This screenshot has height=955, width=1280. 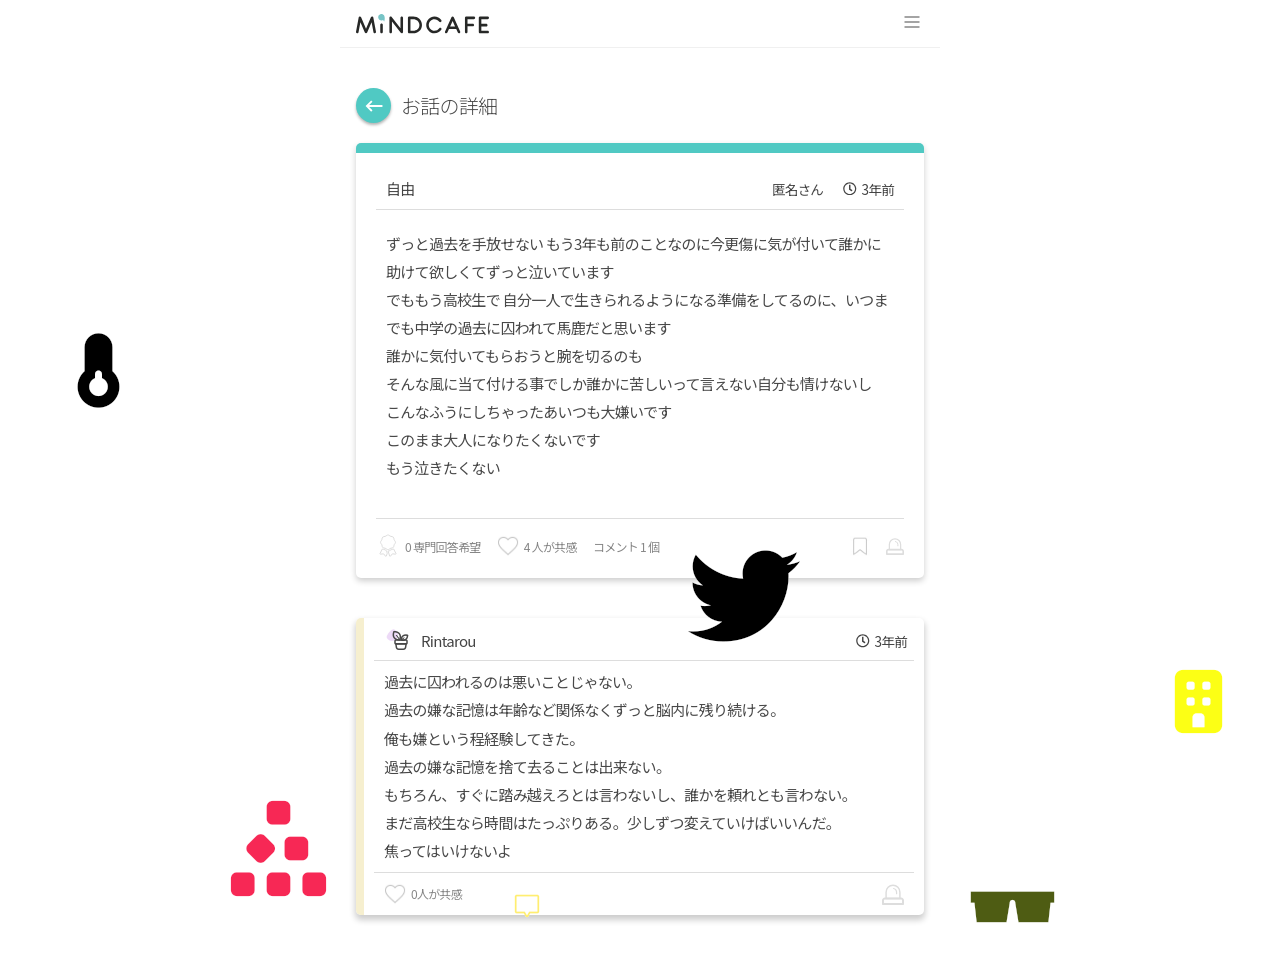 I want to click on enable reading or accessibility mode, so click(x=1012, y=905).